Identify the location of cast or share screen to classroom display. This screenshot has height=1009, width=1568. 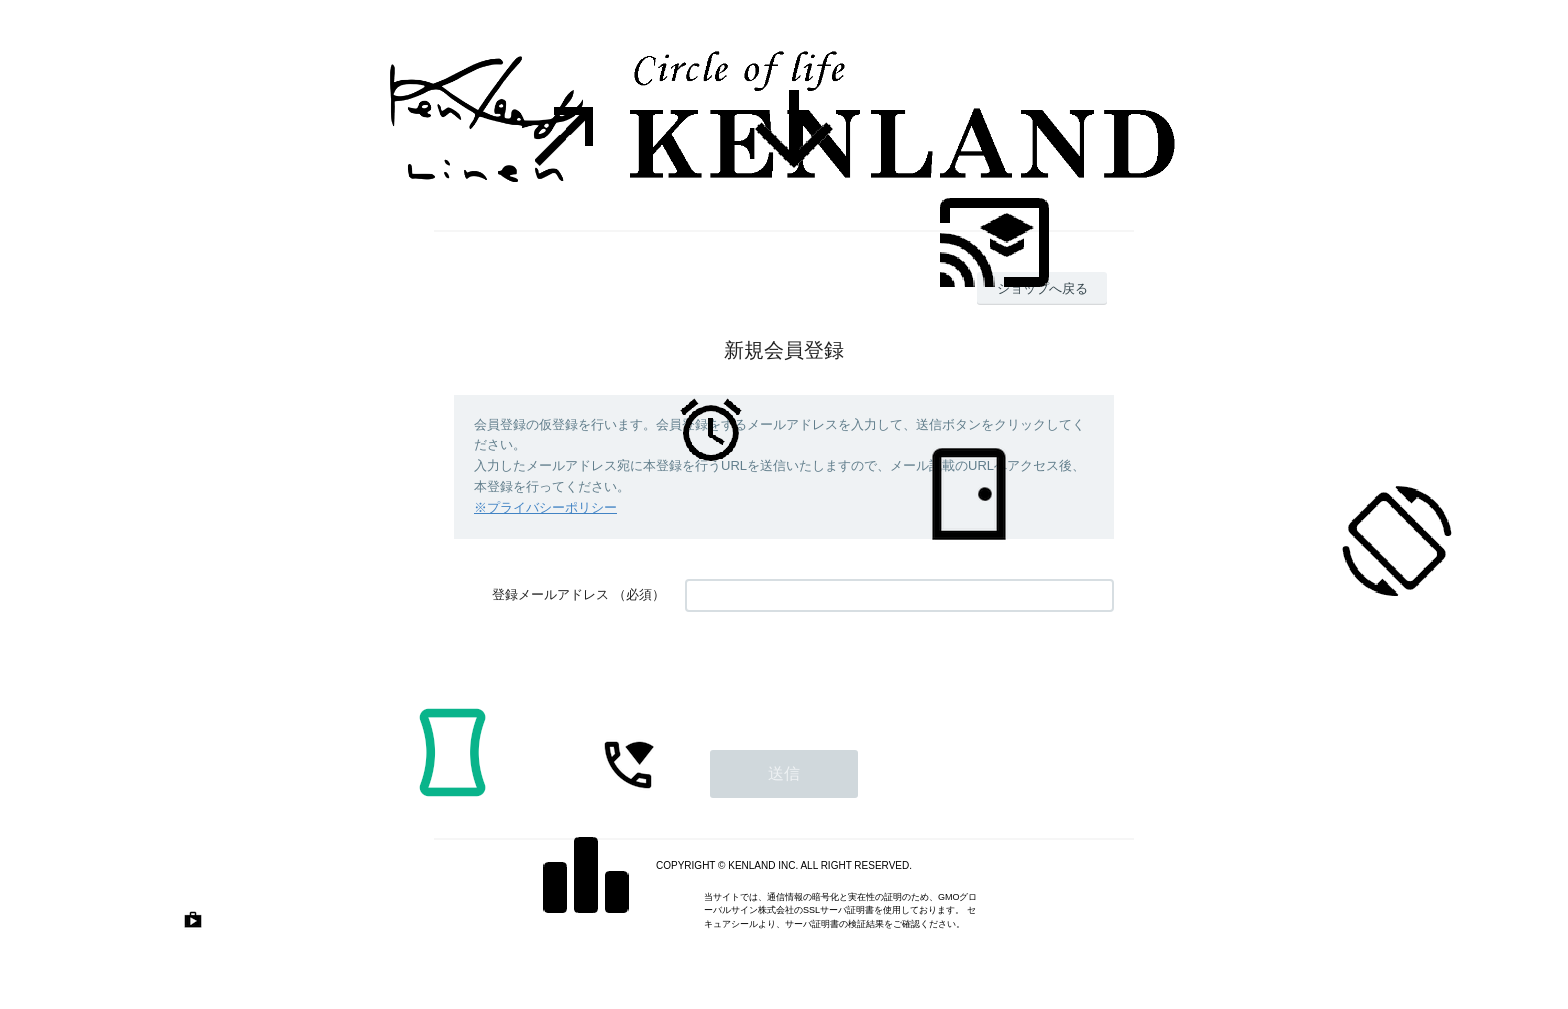
(994, 242).